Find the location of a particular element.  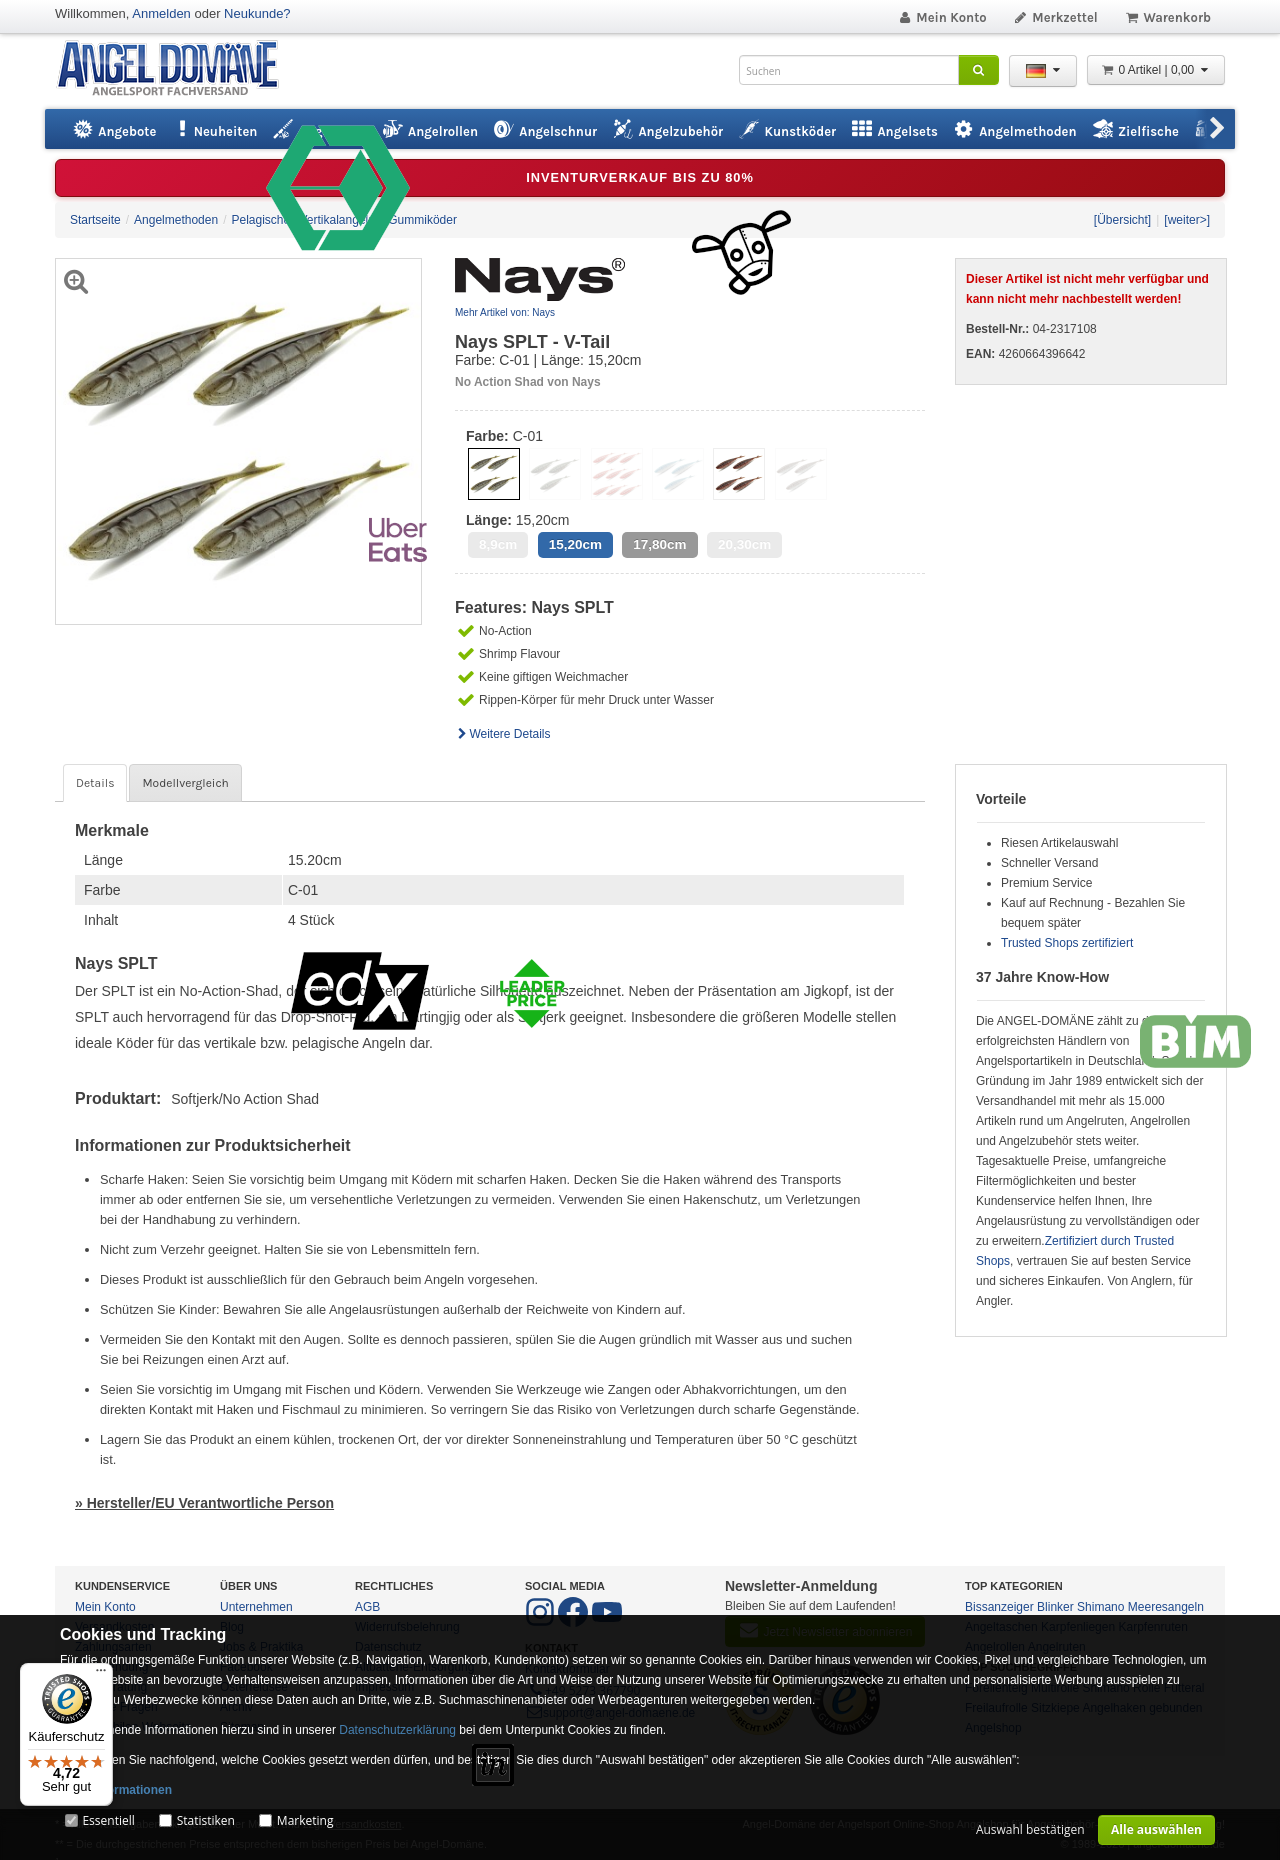

open the BIM store app is located at coordinates (1195, 1041).